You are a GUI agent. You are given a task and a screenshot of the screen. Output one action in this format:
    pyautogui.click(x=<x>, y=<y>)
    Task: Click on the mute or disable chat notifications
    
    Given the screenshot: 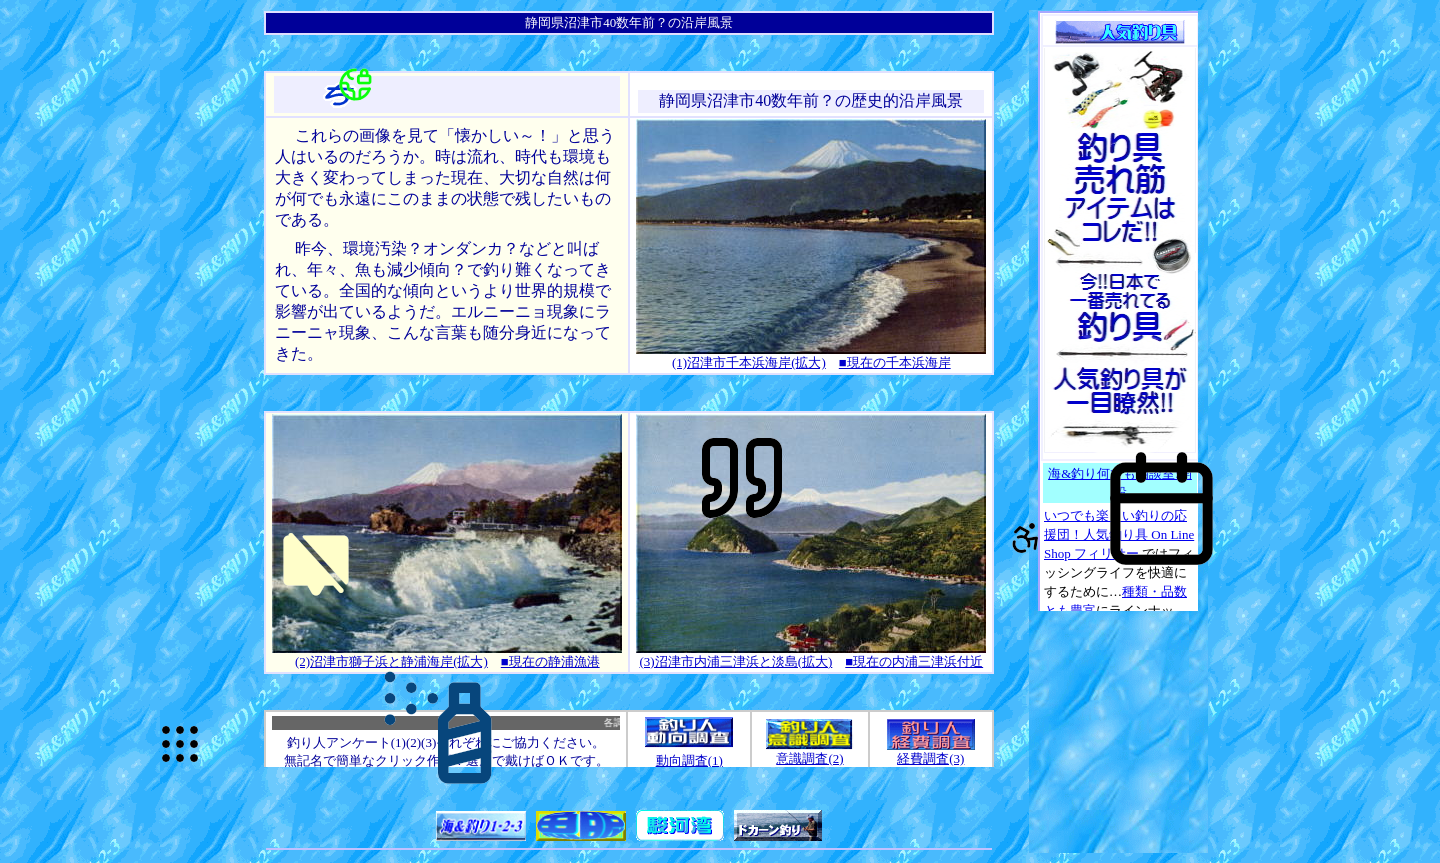 What is the action you would take?
    pyautogui.click(x=316, y=563)
    